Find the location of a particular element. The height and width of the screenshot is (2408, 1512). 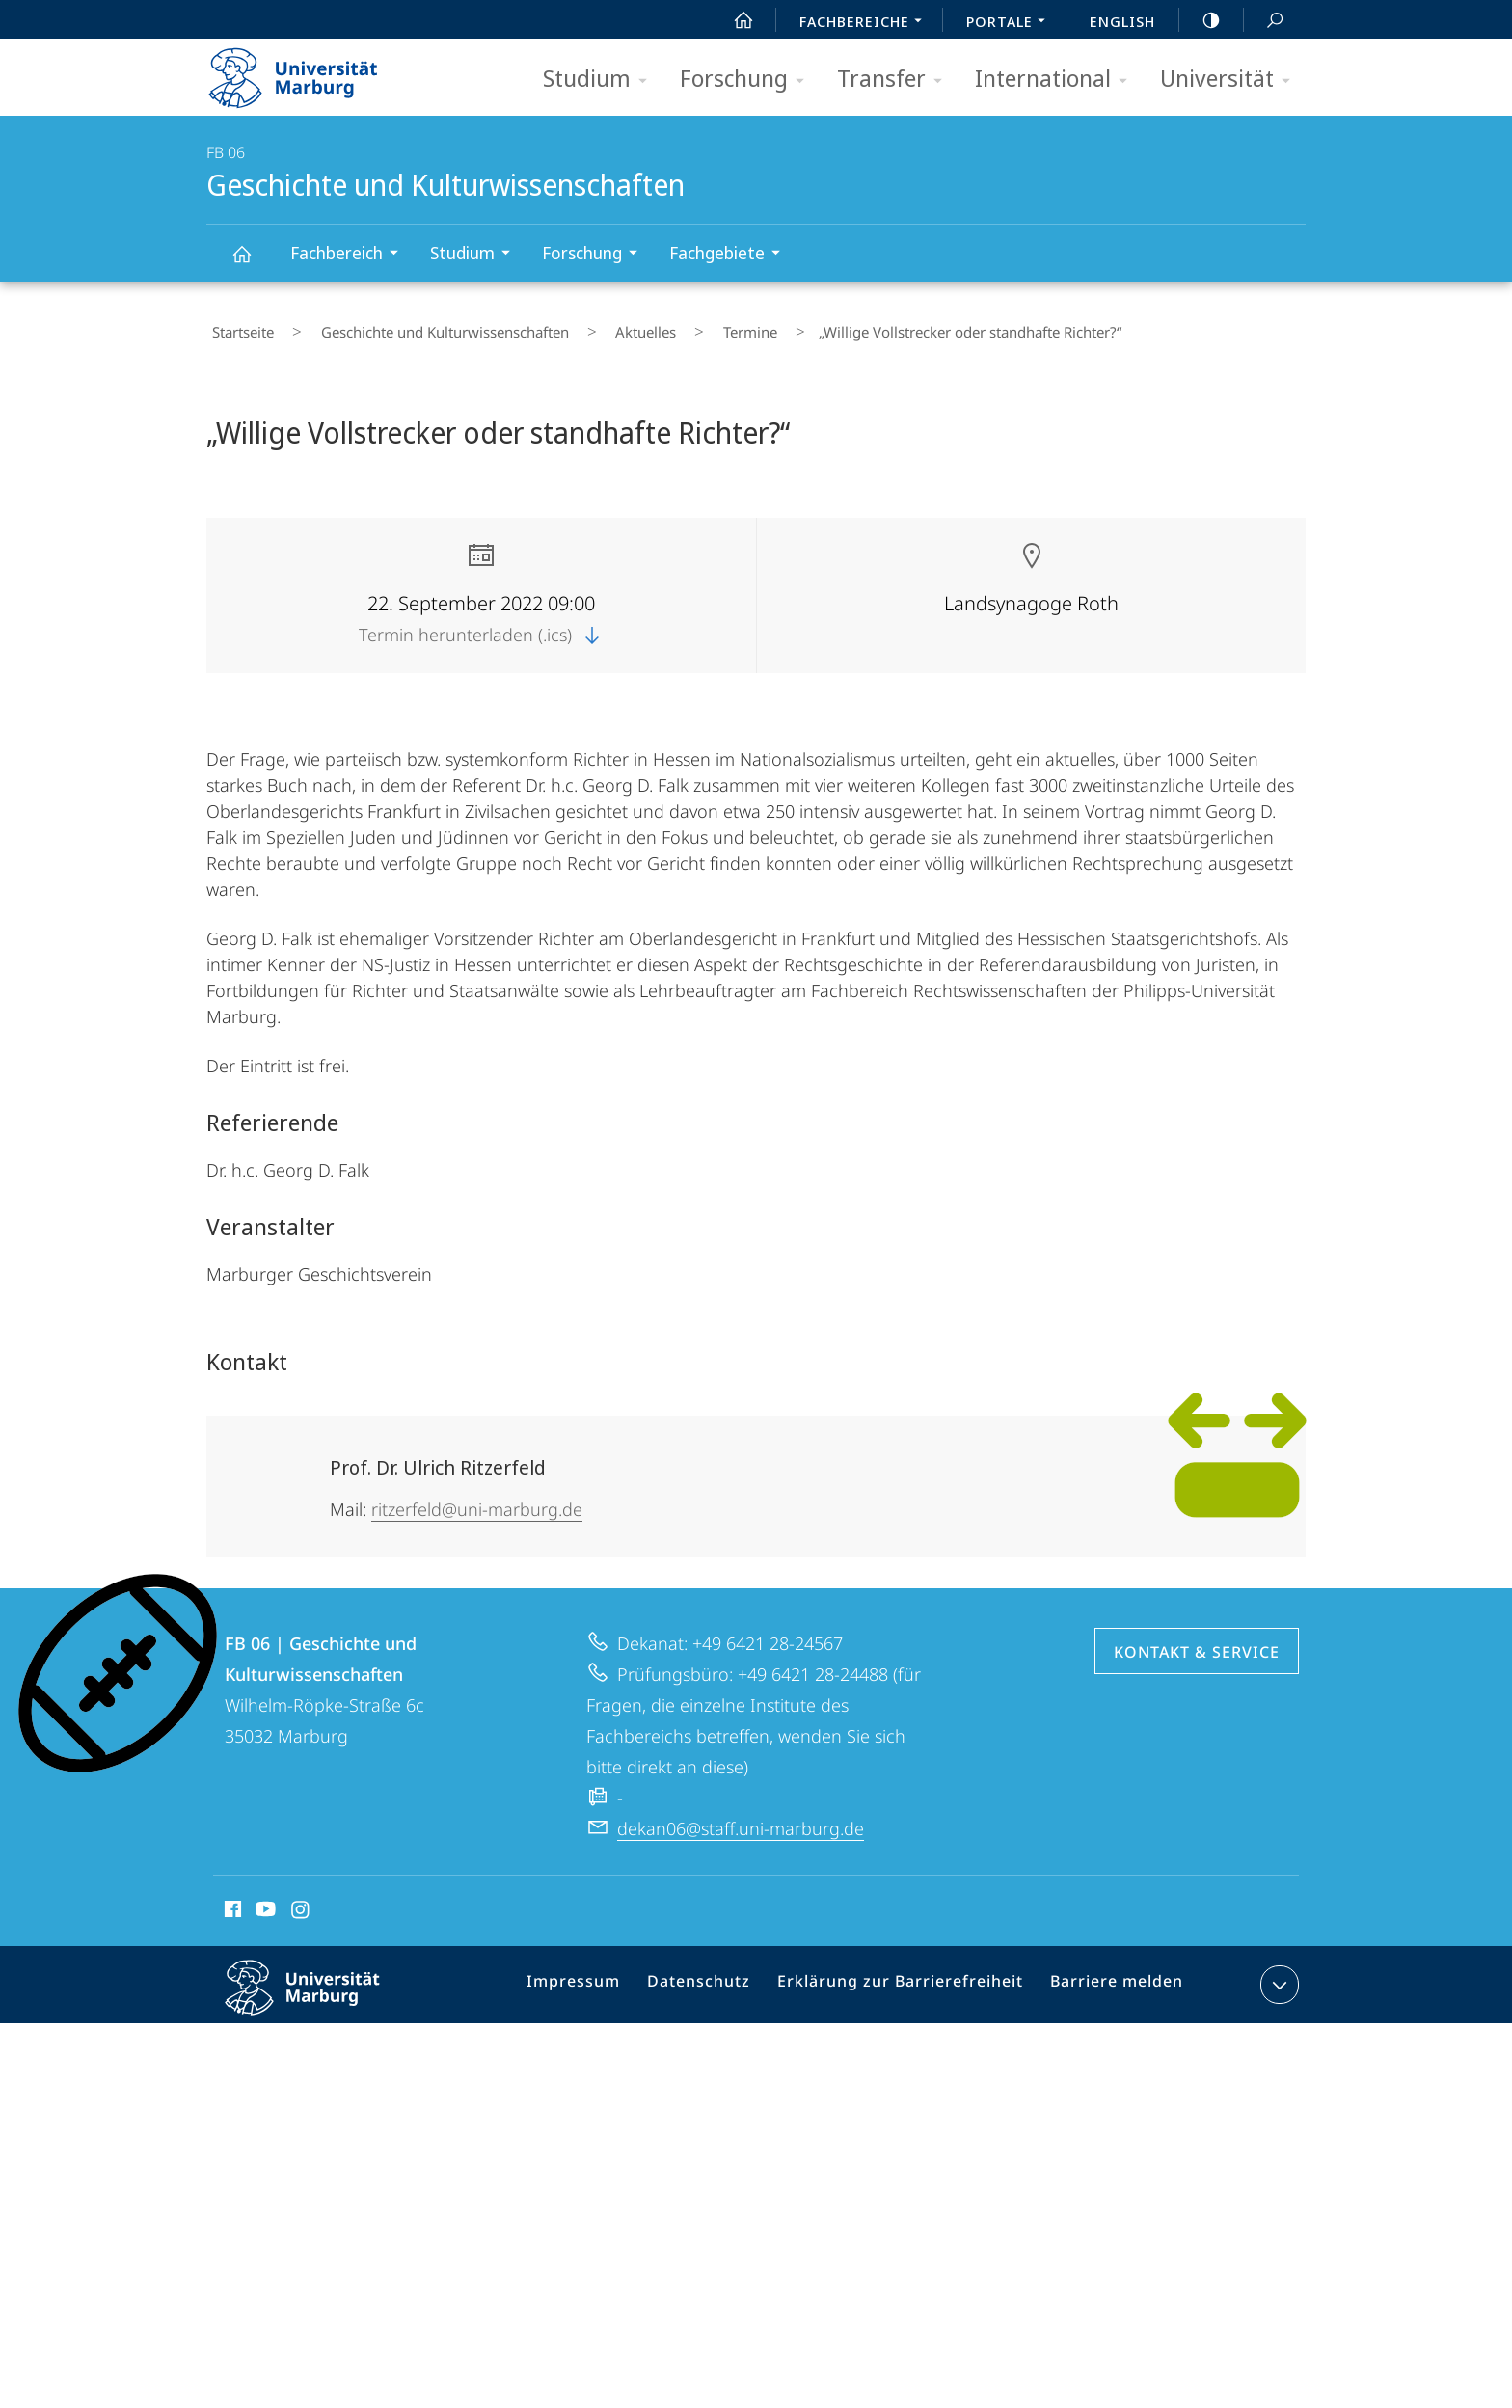

view sports scores or updates is located at coordinates (118, 1673).